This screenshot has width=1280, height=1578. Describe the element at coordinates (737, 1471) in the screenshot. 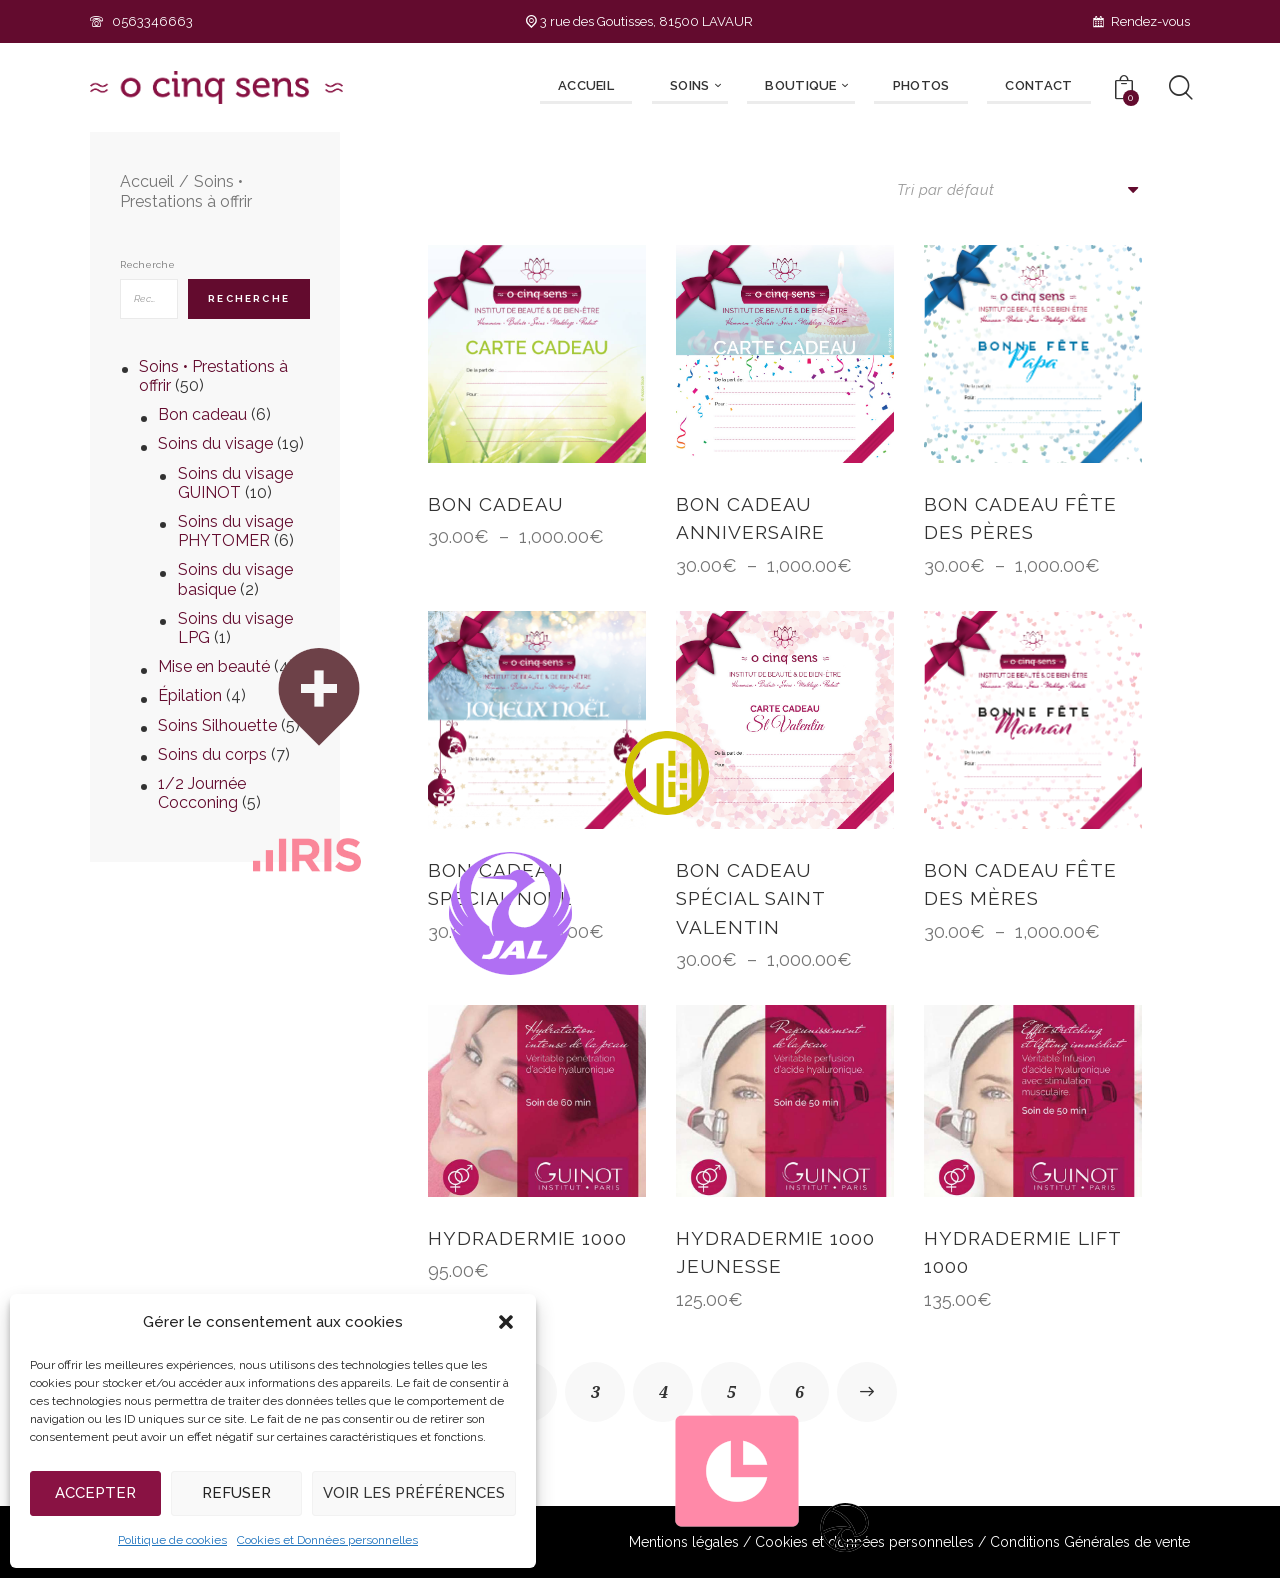

I see `view business analytics dashboard` at that location.